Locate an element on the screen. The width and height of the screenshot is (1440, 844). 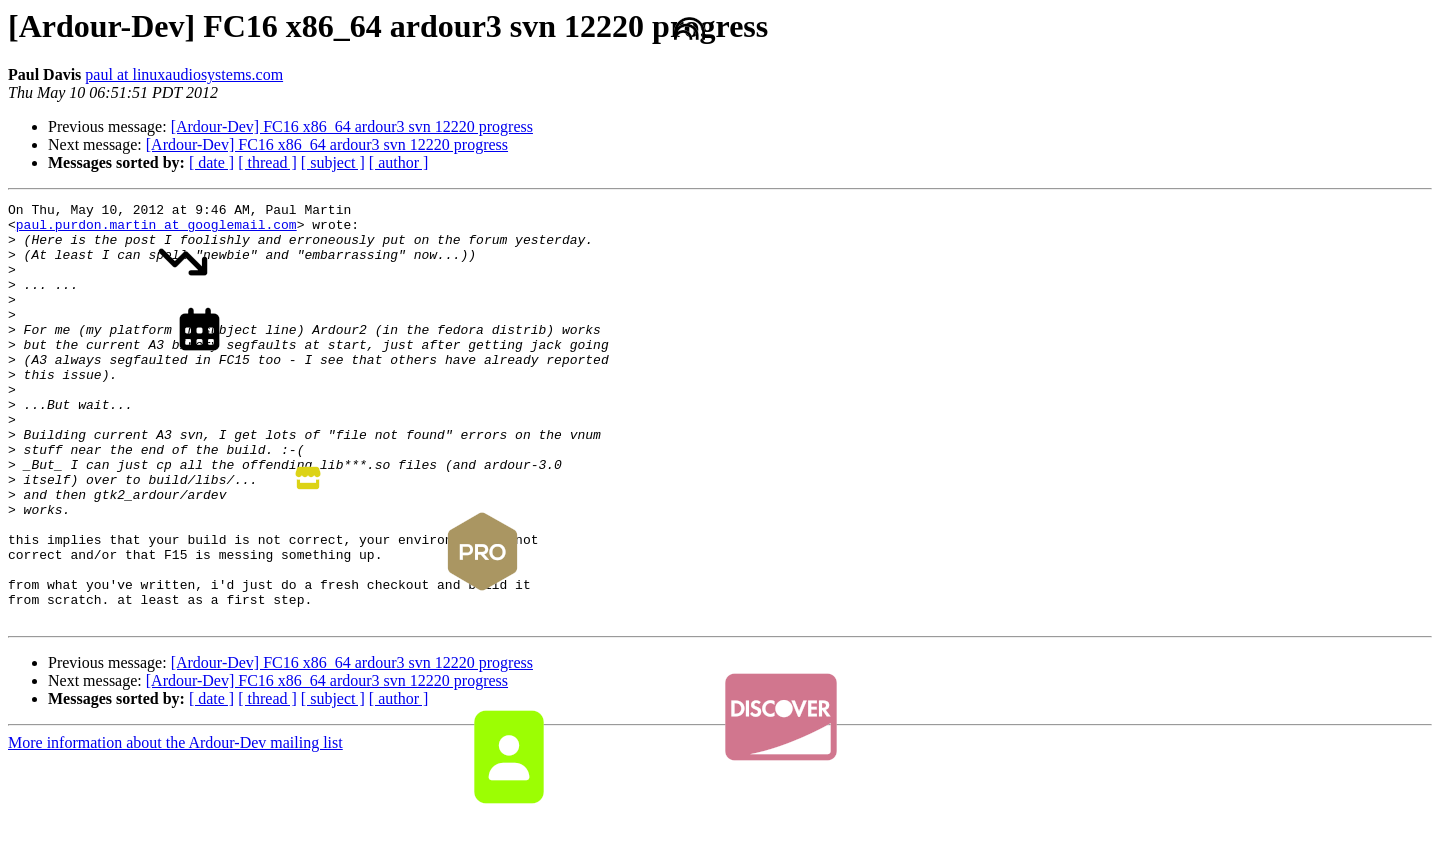
themeco brand logo is located at coordinates (482, 551).